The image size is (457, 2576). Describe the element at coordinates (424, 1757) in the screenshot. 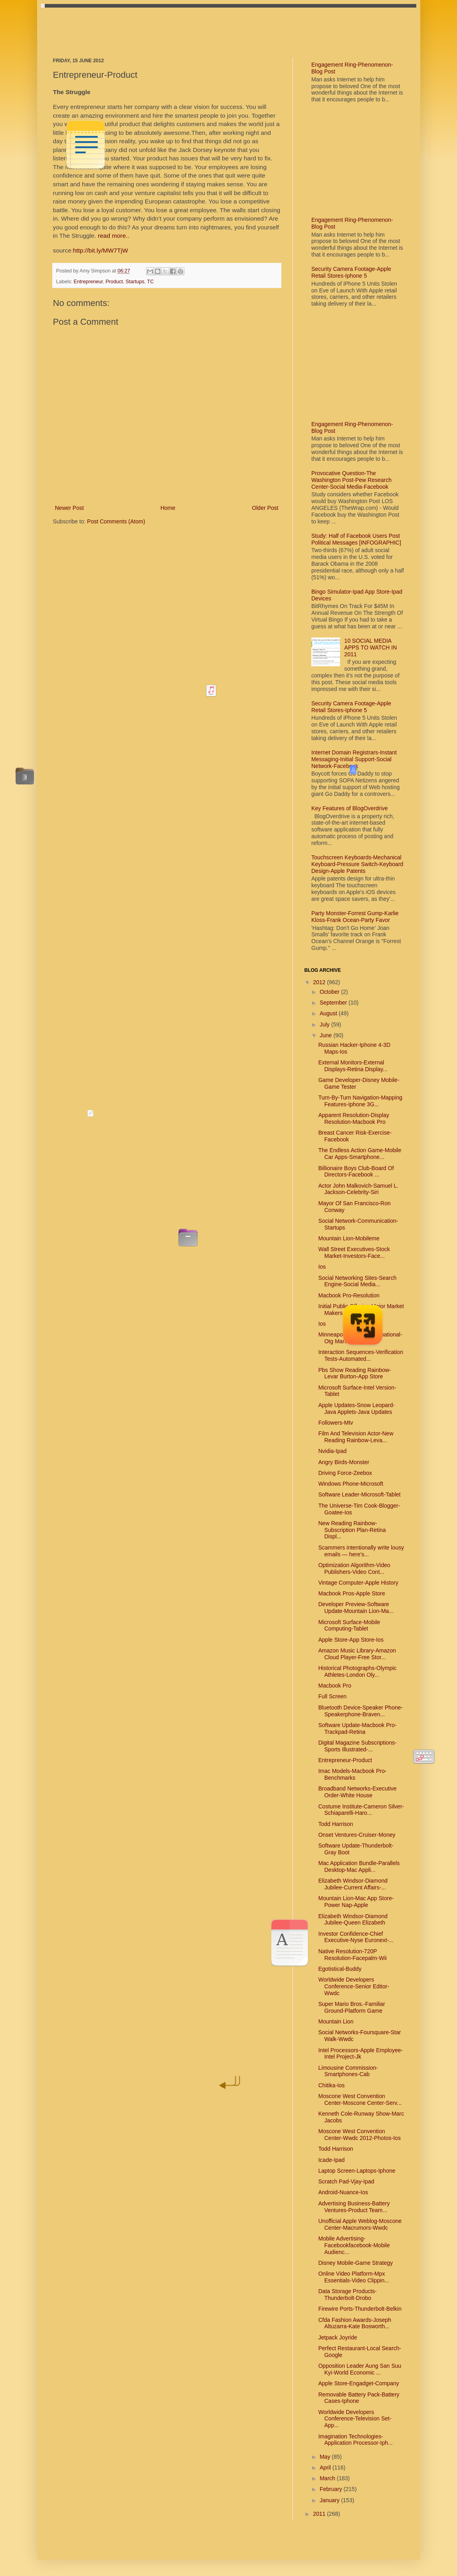

I see `configure keyboard shortcuts` at that location.